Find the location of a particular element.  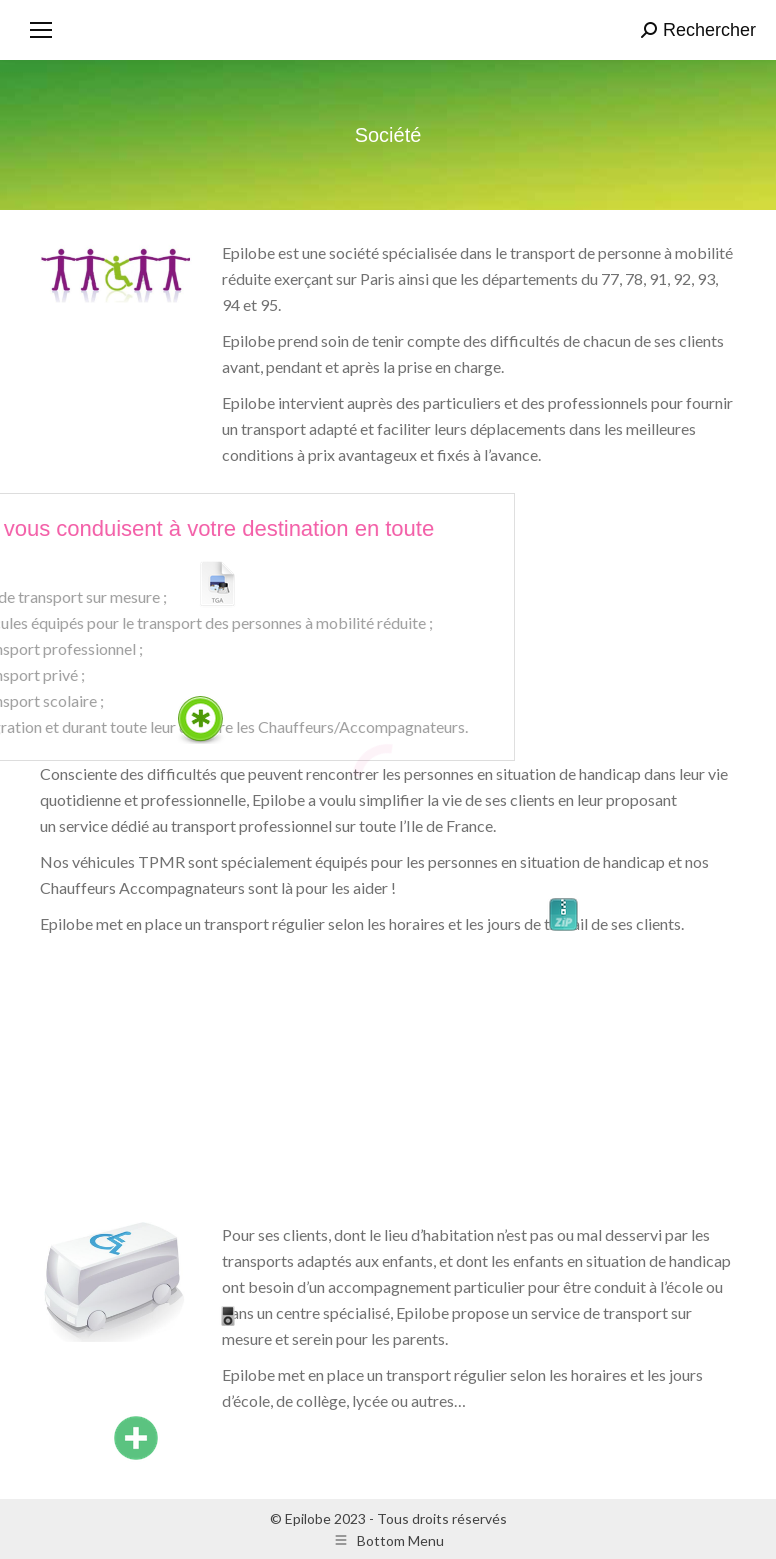

indicates a generic or unspecified item type is located at coordinates (201, 719).